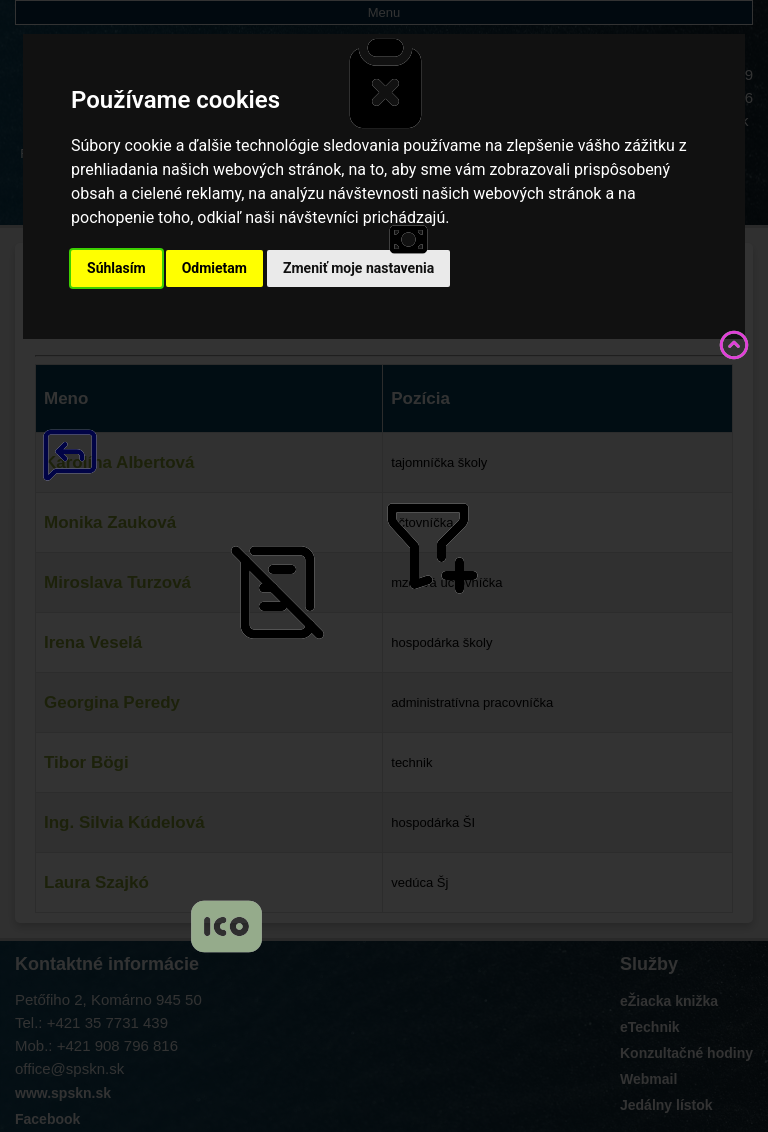 The image size is (768, 1132). Describe the element at coordinates (277, 592) in the screenshot. I see `notes feature disabled` at that location.